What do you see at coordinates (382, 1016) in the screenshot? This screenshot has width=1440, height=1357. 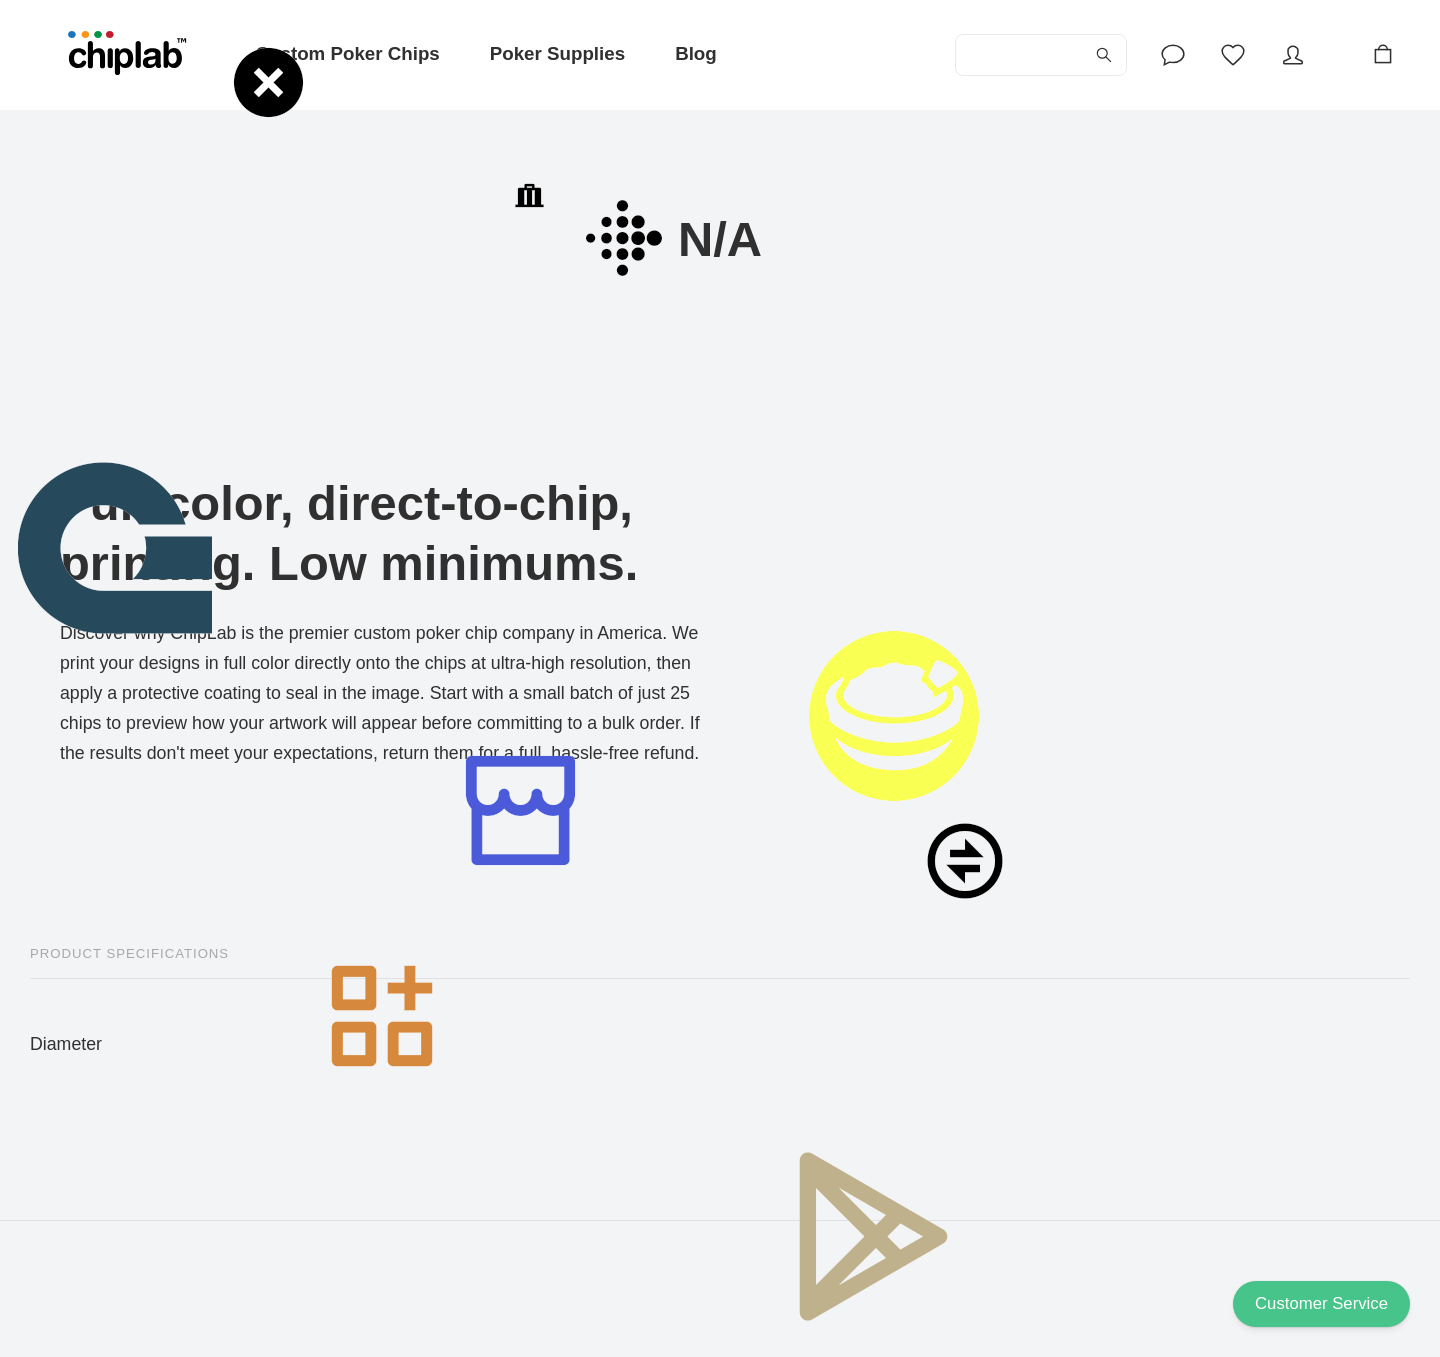 I see `add a new function or module` at bounding box center [382, 1016].